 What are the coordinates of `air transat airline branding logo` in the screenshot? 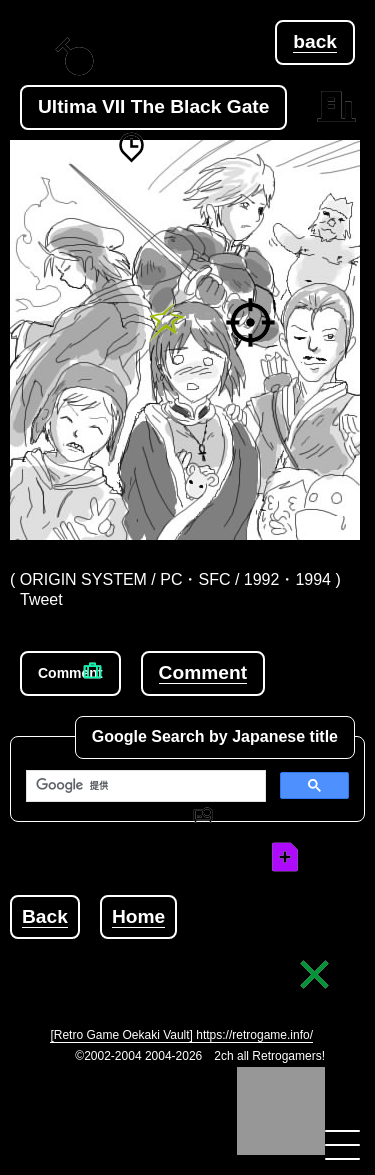 It's located at (167, 323).